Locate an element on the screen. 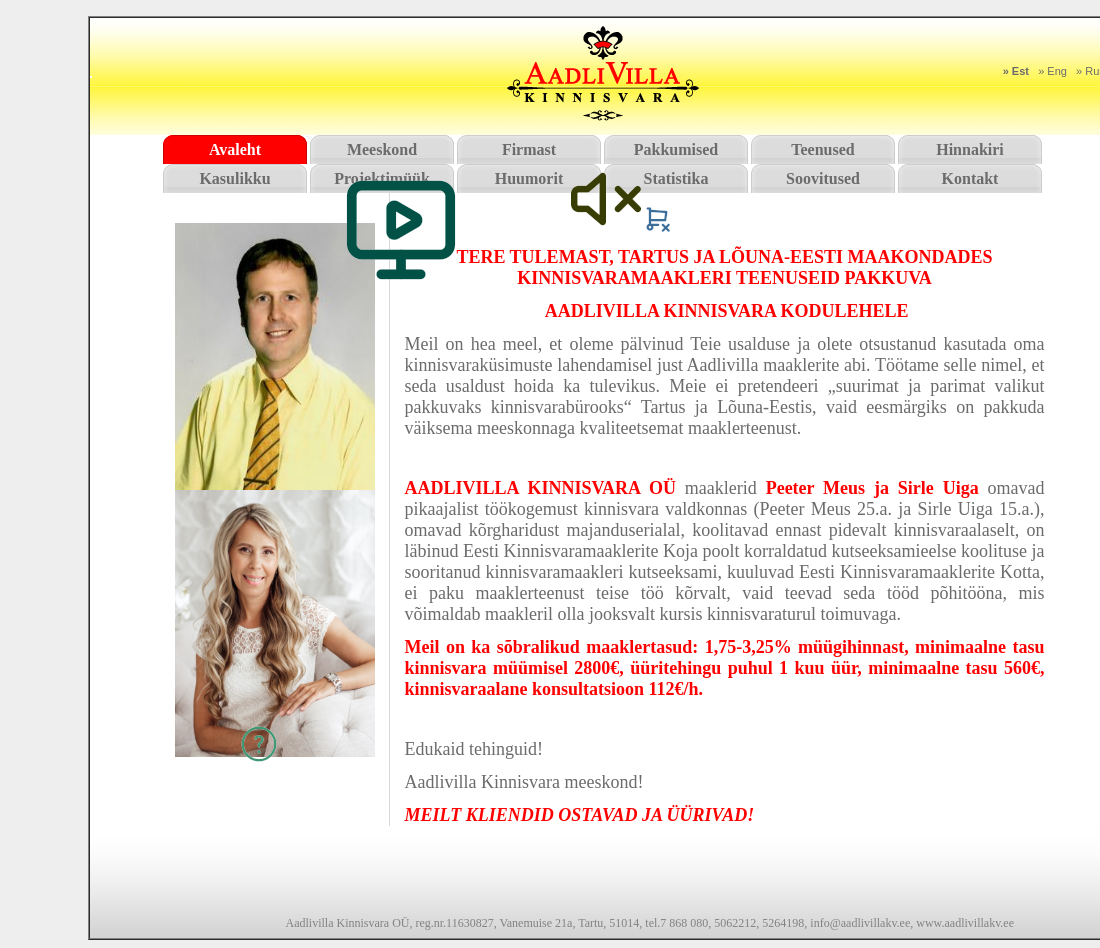 This screenshot has height=948, width=1100. play video on display is located at coordinates (401, 230).